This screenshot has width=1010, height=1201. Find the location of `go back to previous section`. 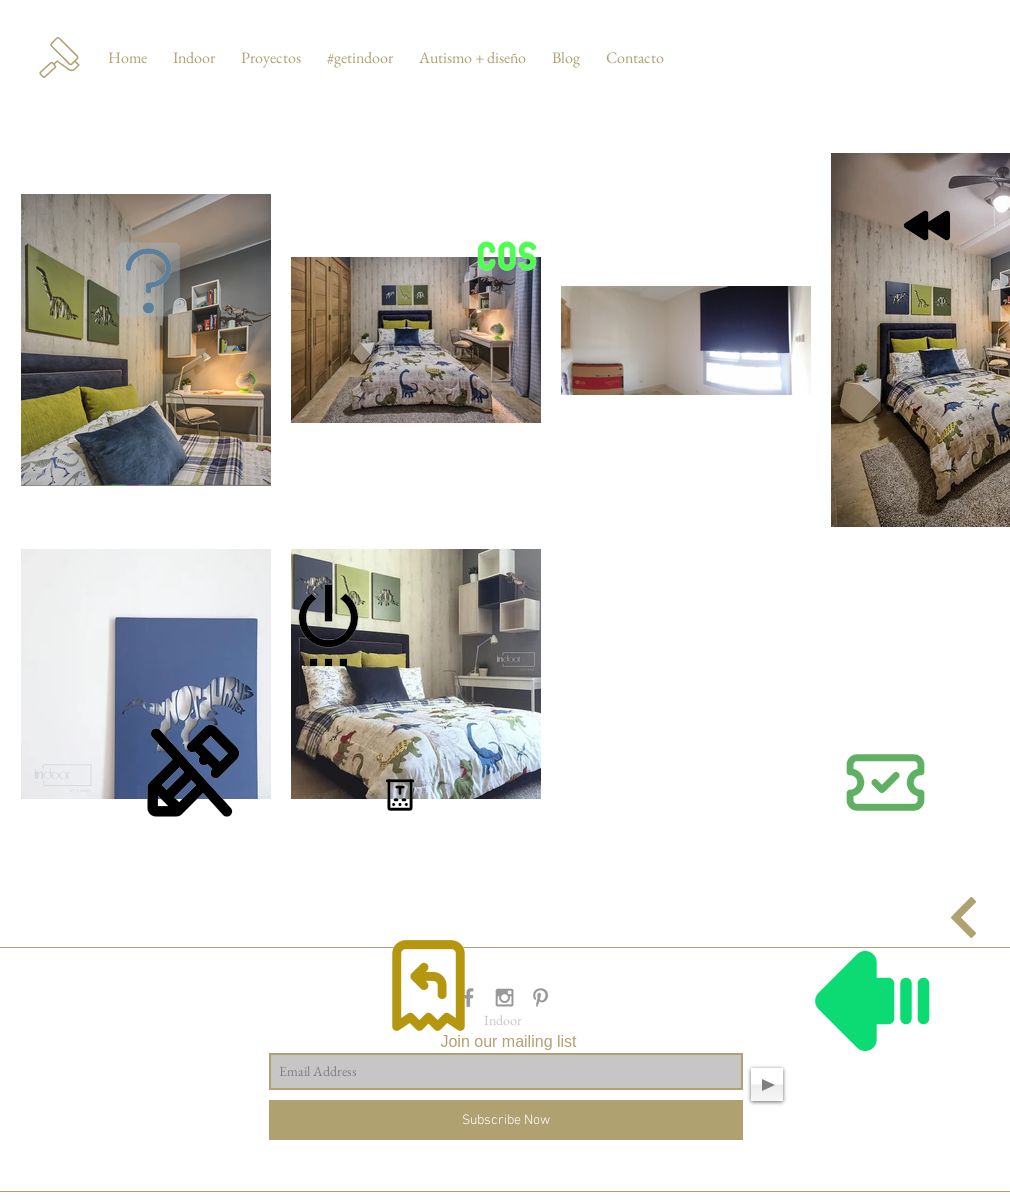

go back to previous section is located at coordinates (871, 1001).